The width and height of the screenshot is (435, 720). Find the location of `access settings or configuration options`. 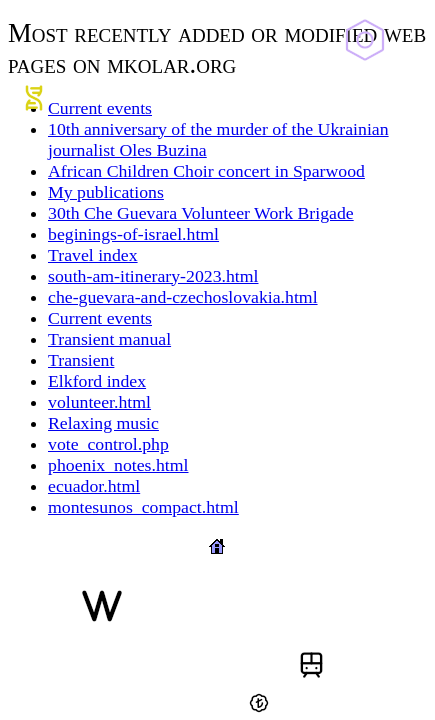

access settings or configuration options is located at coordinates (365, 40).